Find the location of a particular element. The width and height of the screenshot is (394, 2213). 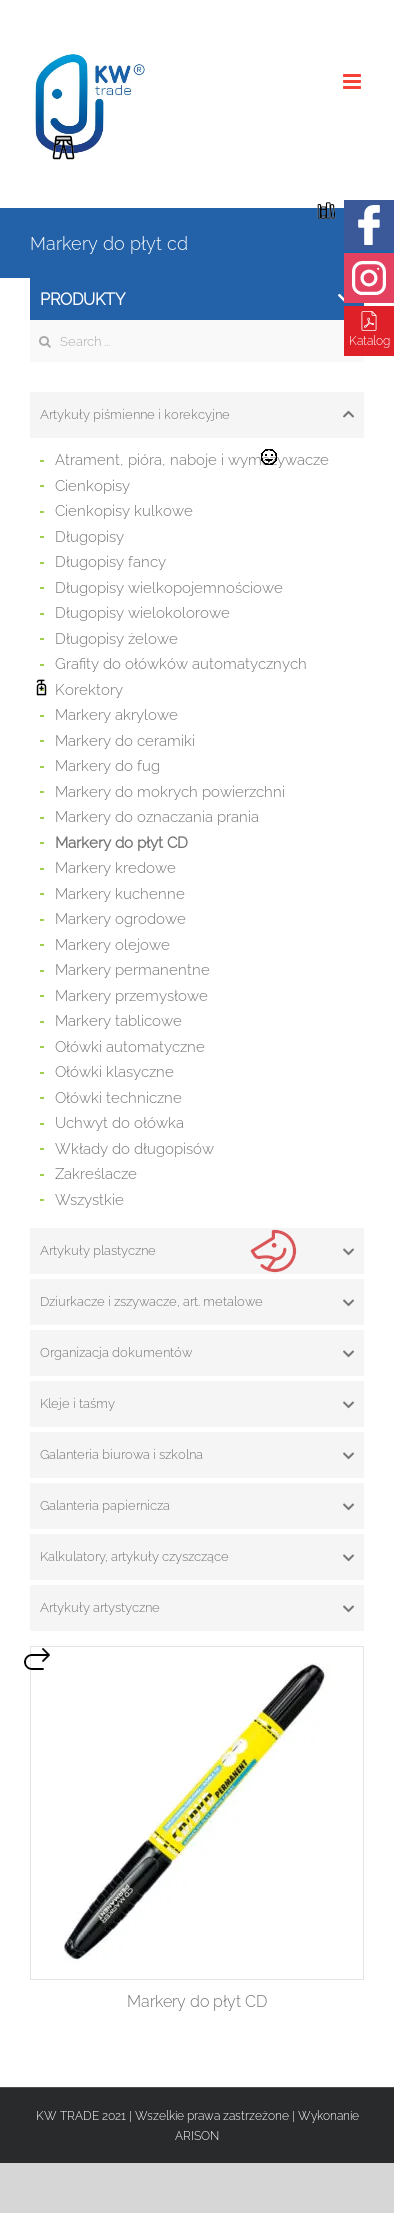

browse pants or bottoms in a clothing app is located at coordinates (63, 147).